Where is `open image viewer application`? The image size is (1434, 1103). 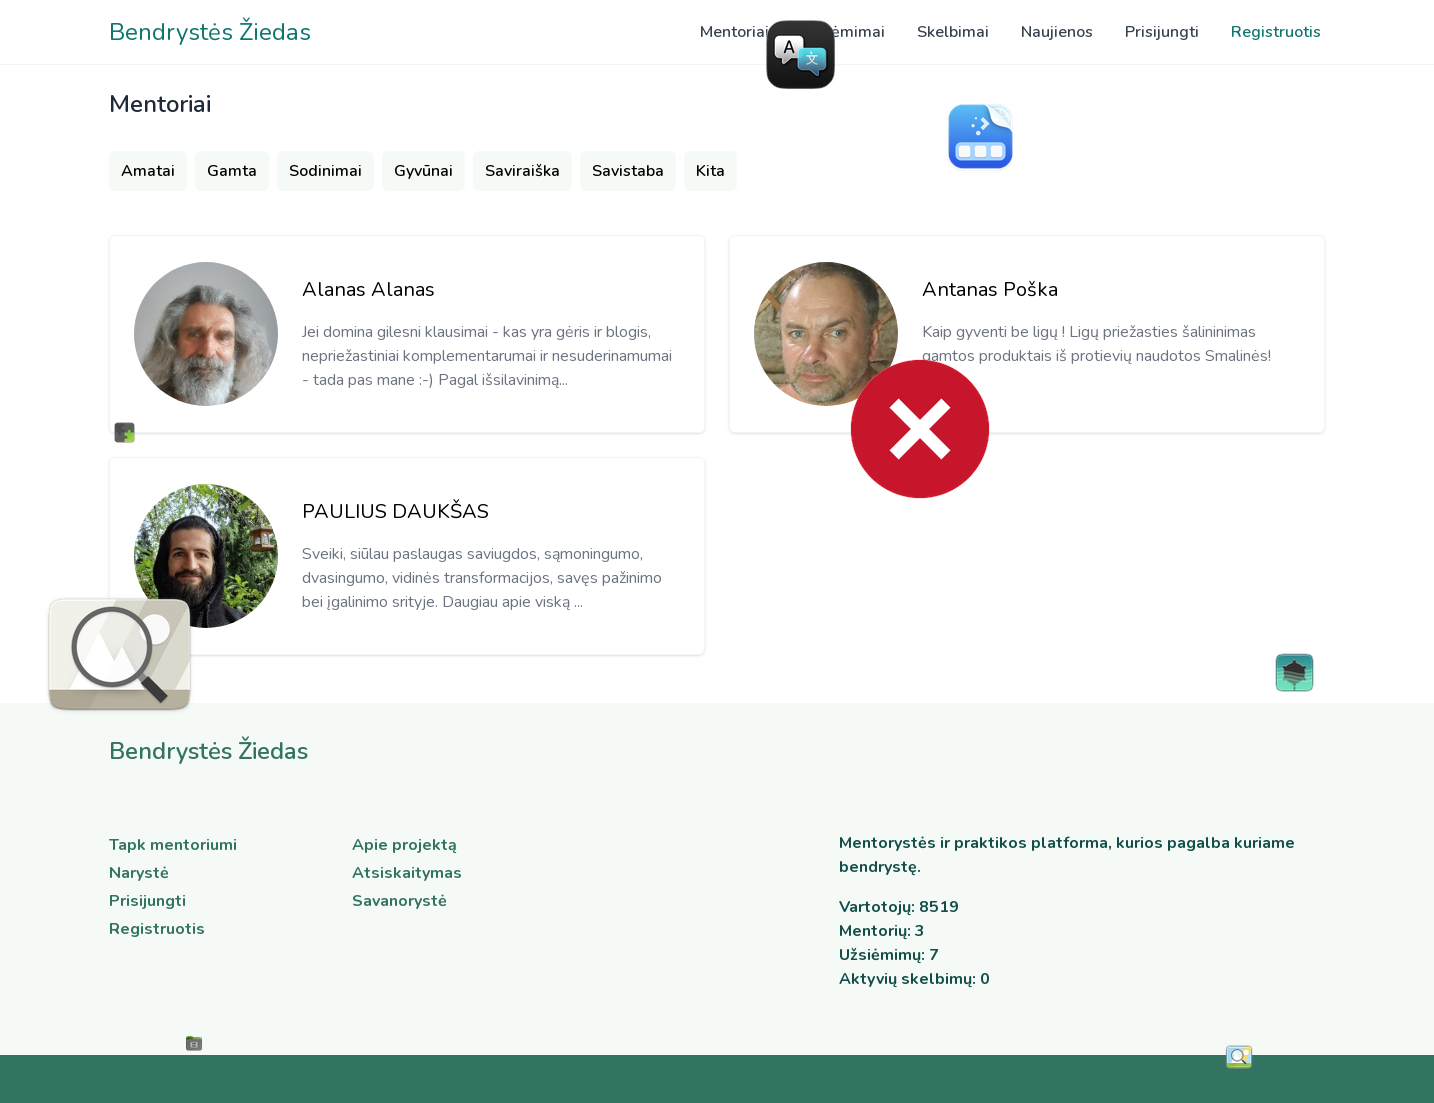
open image viewer application is located at coordinates (1239, 1057).